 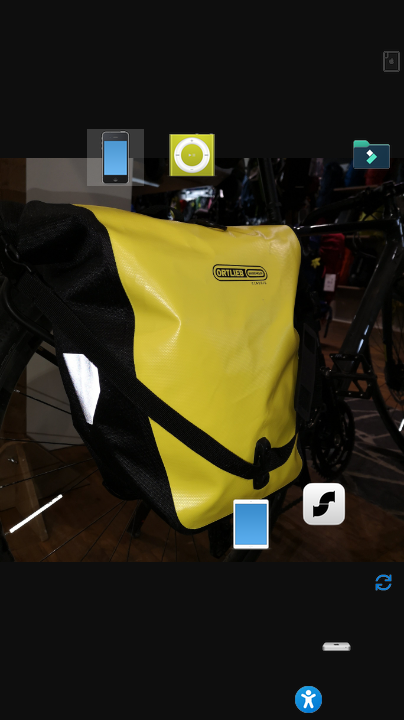 I want to click on represents a Mac mini device in system settings, so click(x=336, y=642).